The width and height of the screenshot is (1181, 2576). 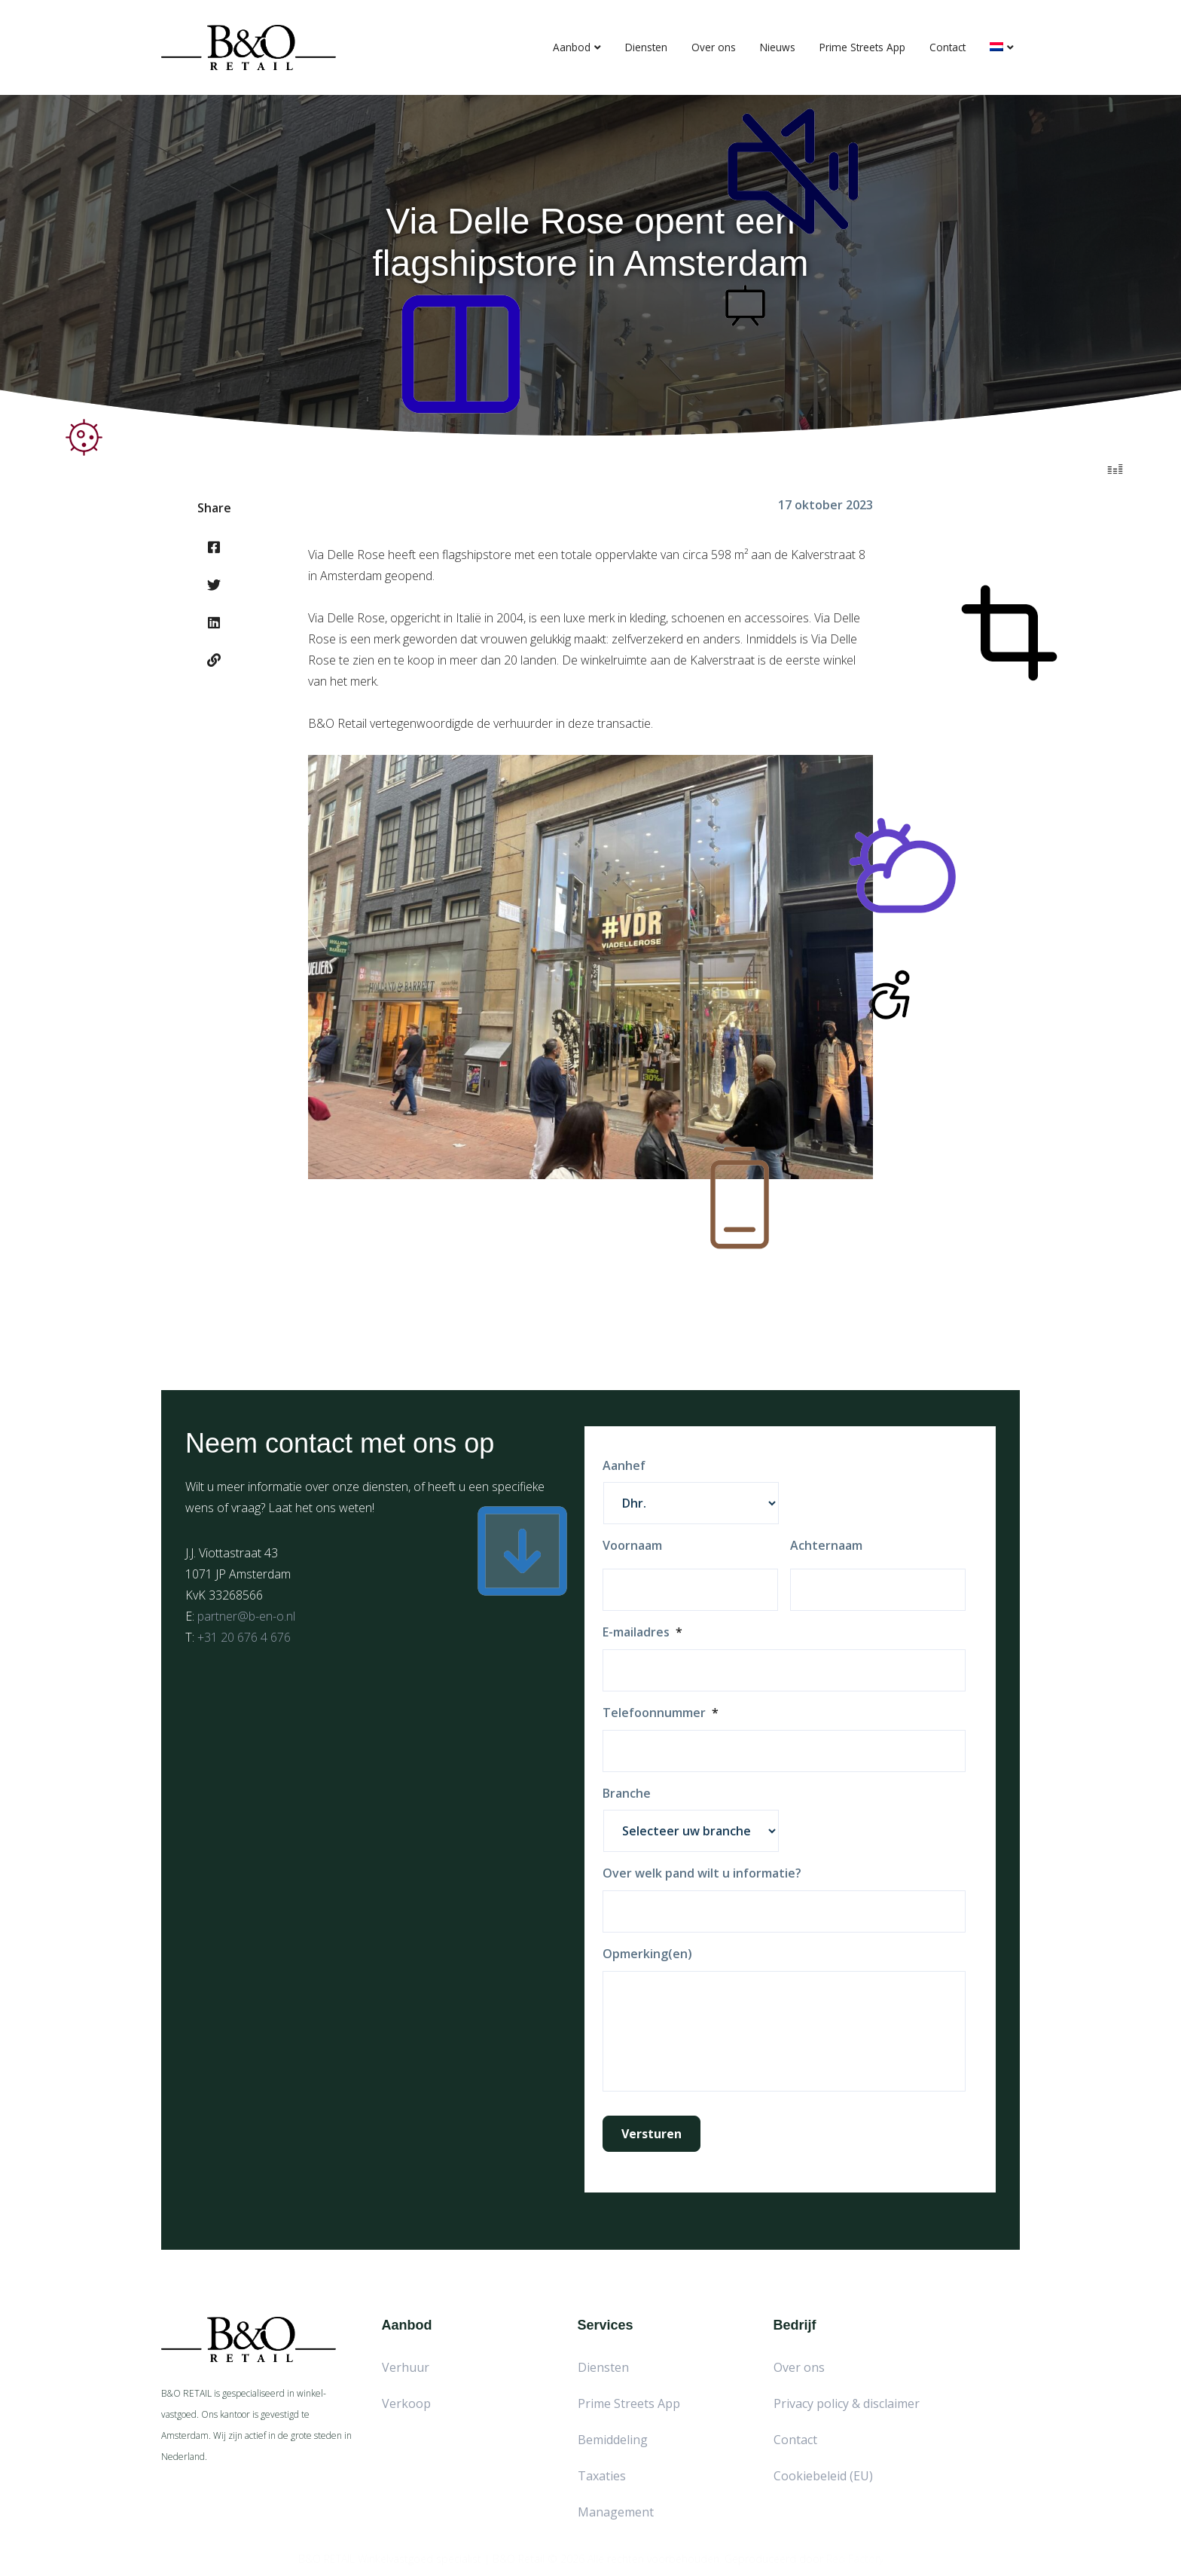 I want to click on view current weather conditions, so click(x=902, y=867).